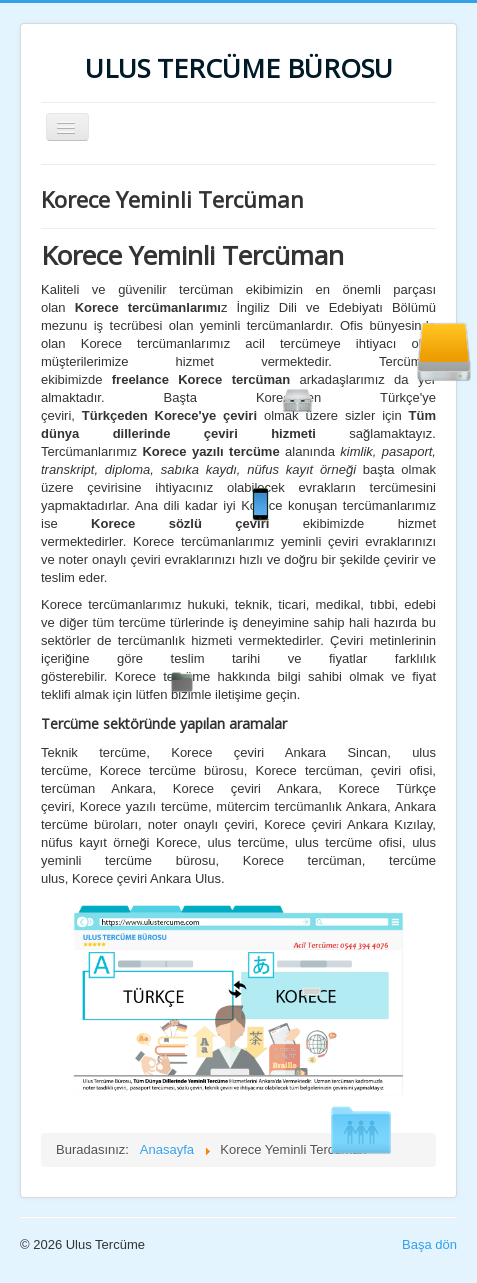 Image resolution: width=477 pixels, height=1283 pixels. What do you see at coordinates (297, 399) in the screenshot?
I see `indicates an xserve or rack server in network settings` at bounding box center [297, 399].